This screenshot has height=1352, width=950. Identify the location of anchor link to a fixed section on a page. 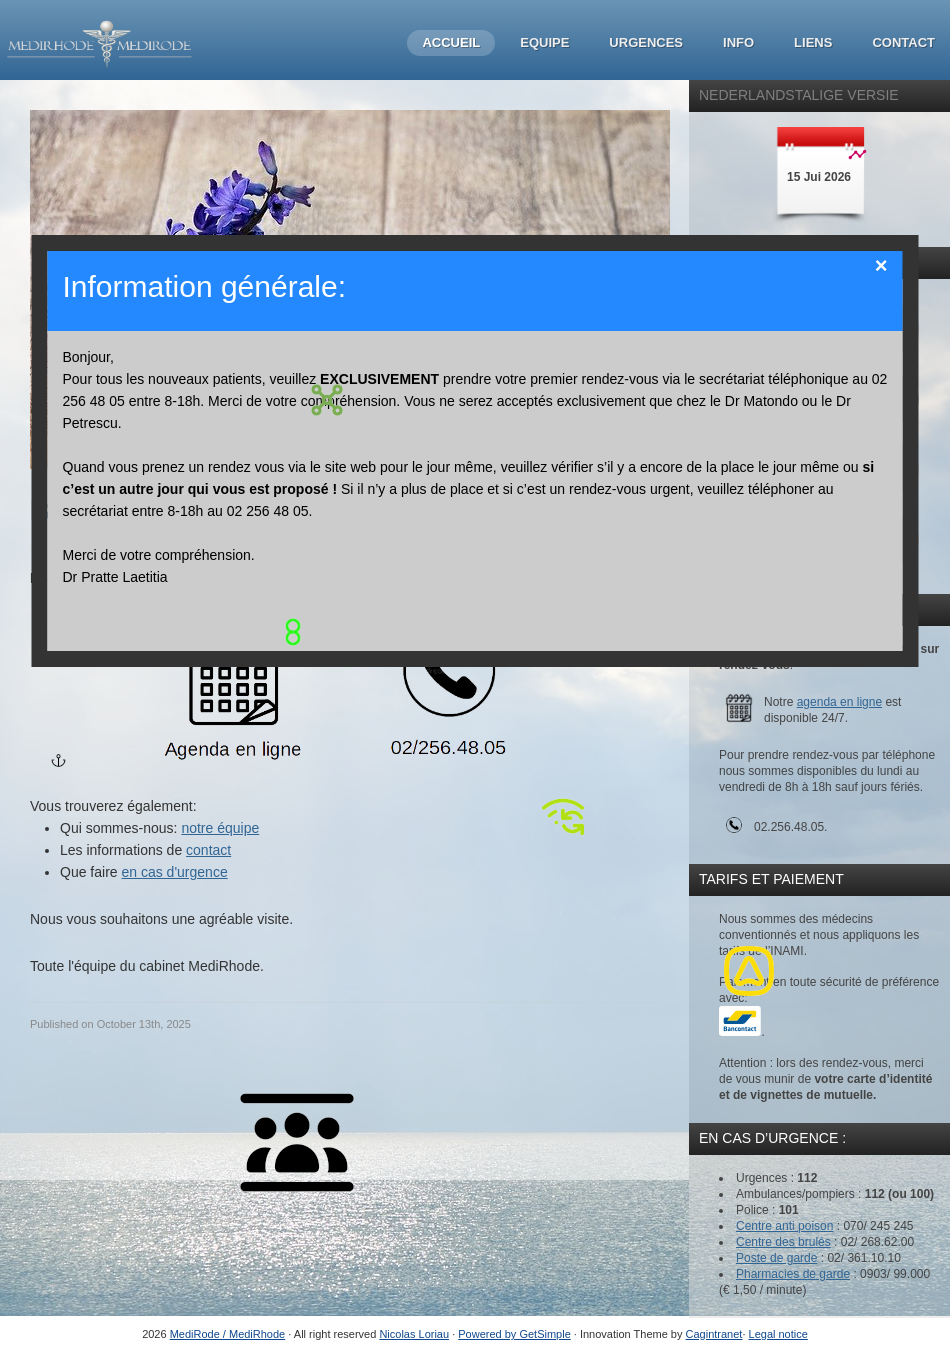
(58, 760).